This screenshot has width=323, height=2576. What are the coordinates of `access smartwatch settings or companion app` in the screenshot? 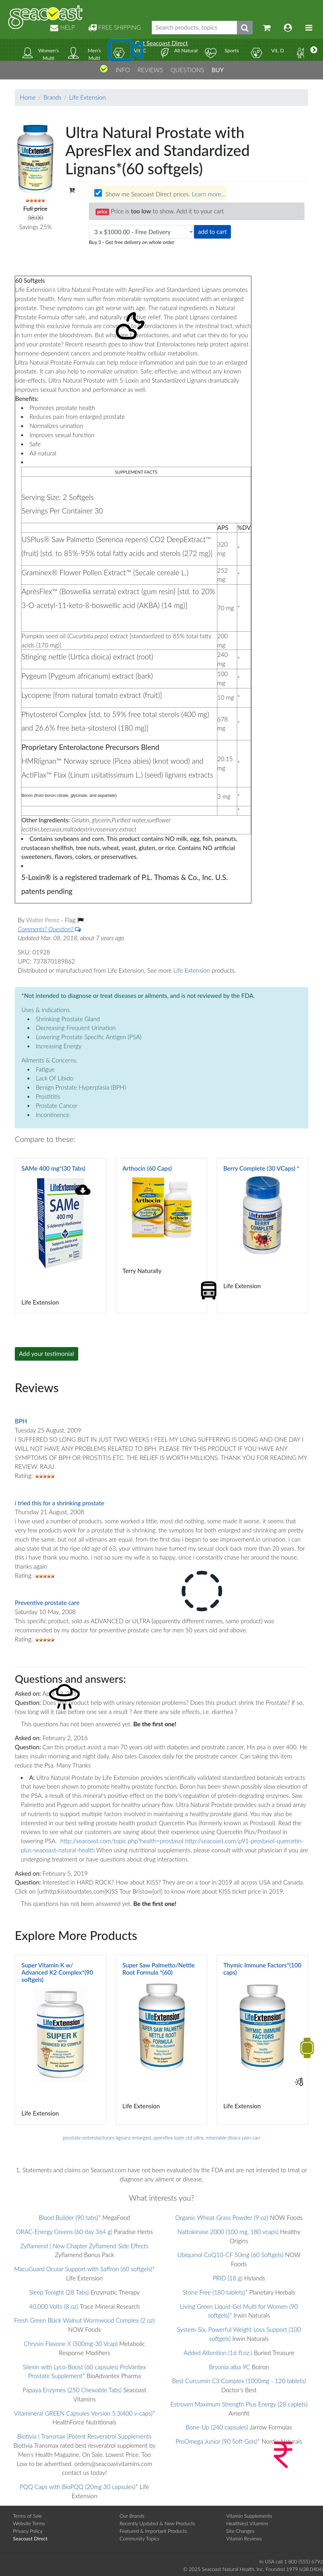 It's located at (307, 2048).